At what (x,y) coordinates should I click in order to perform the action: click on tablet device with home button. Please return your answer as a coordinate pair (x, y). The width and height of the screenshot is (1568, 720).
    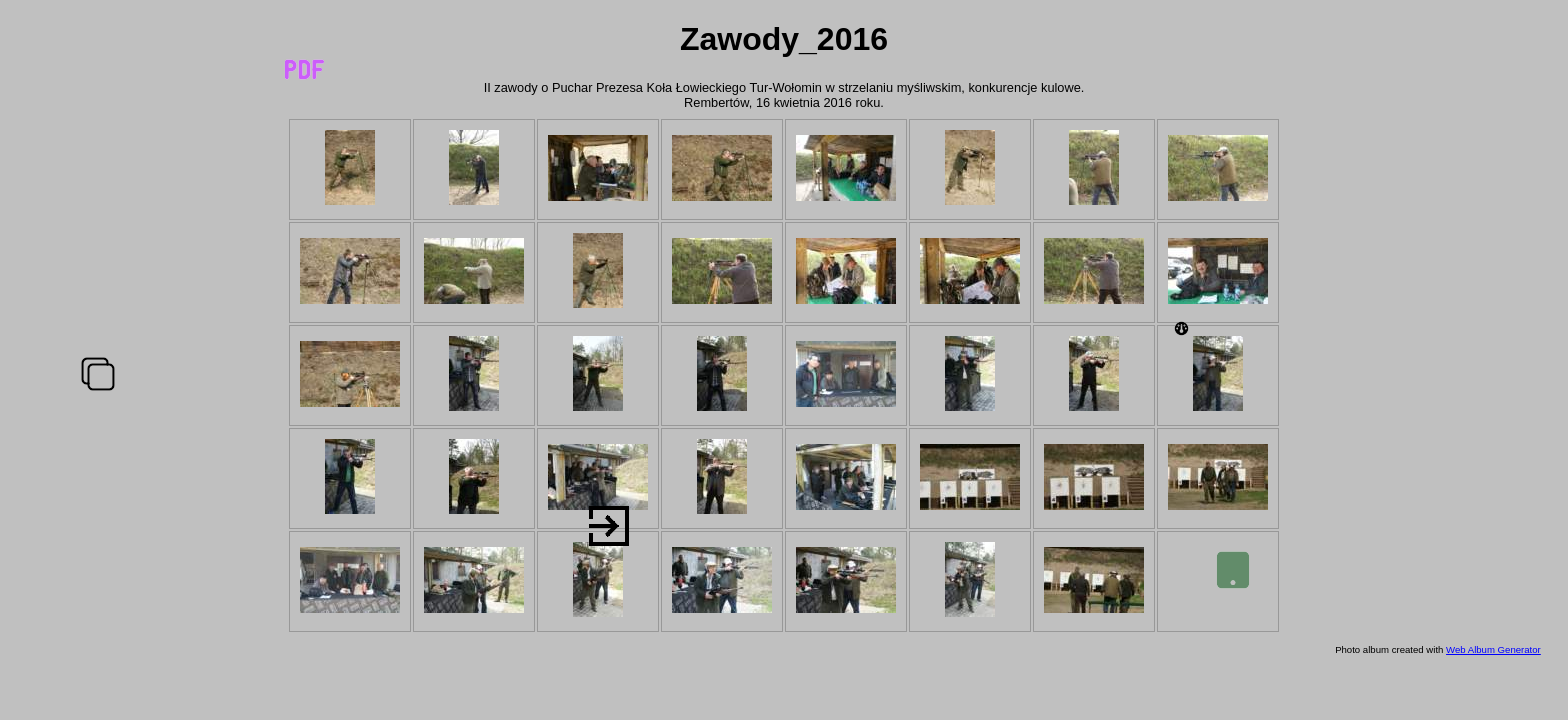
    Looking at the image, I should click on (1233, 570).